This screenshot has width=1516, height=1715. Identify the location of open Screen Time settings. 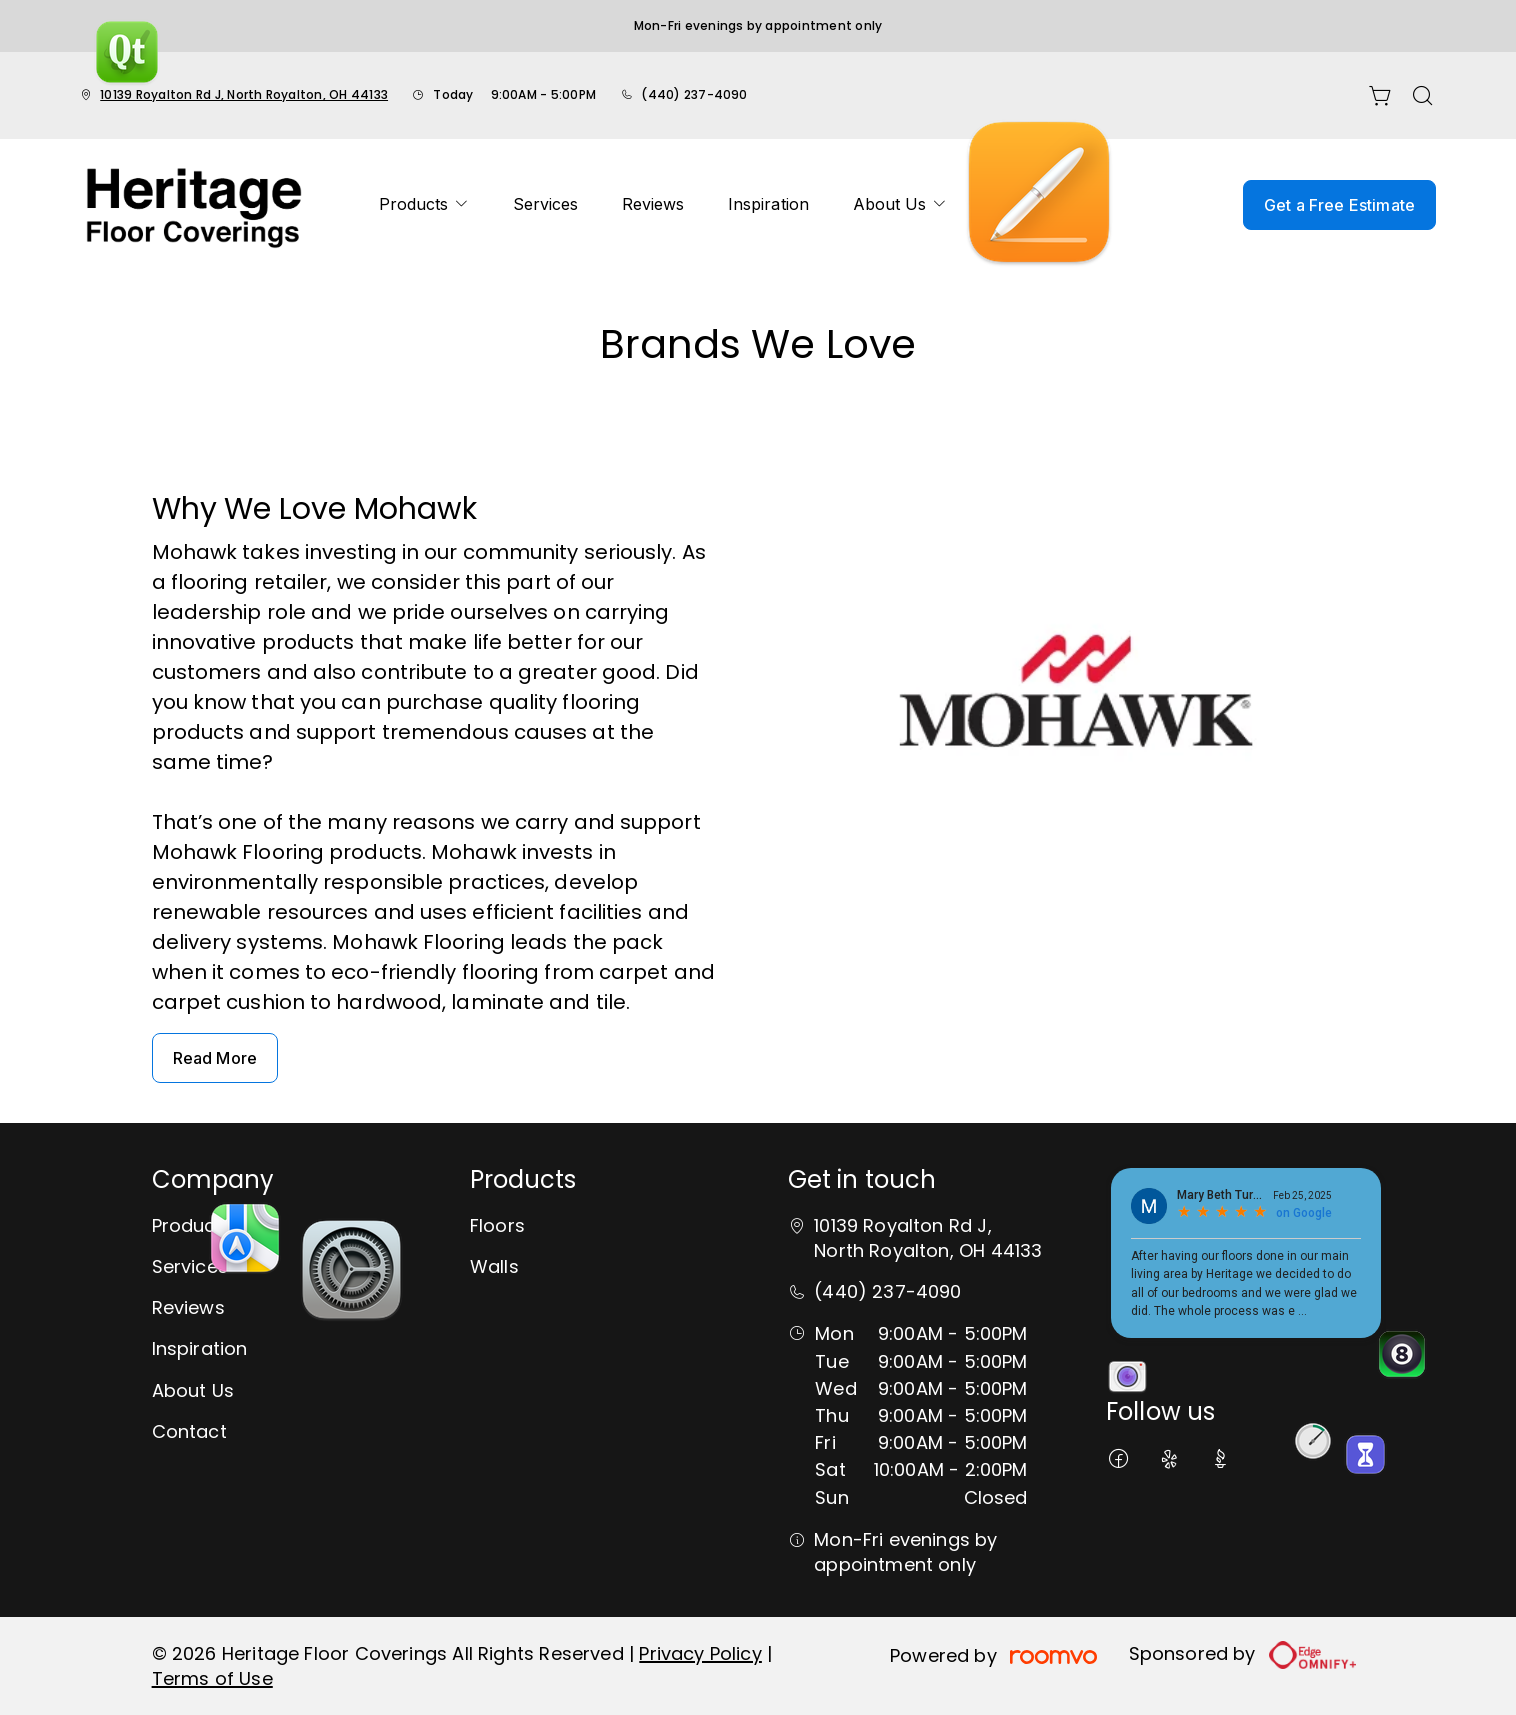
(1365, 1454).